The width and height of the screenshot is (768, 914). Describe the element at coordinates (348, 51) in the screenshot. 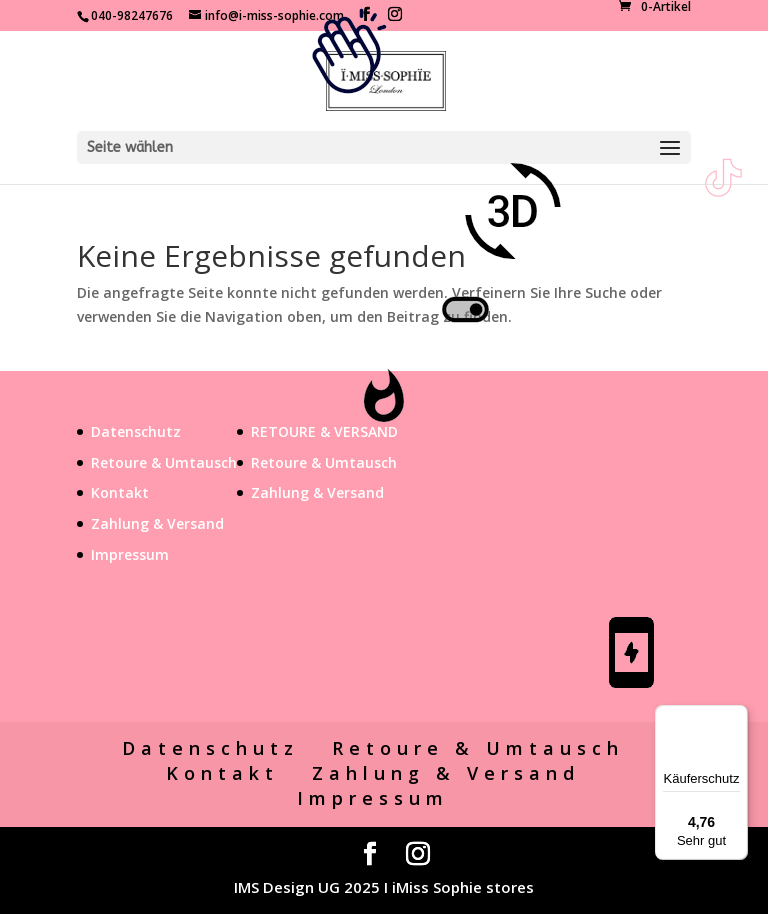

I see `applaud or show appreciation for content` at that location.